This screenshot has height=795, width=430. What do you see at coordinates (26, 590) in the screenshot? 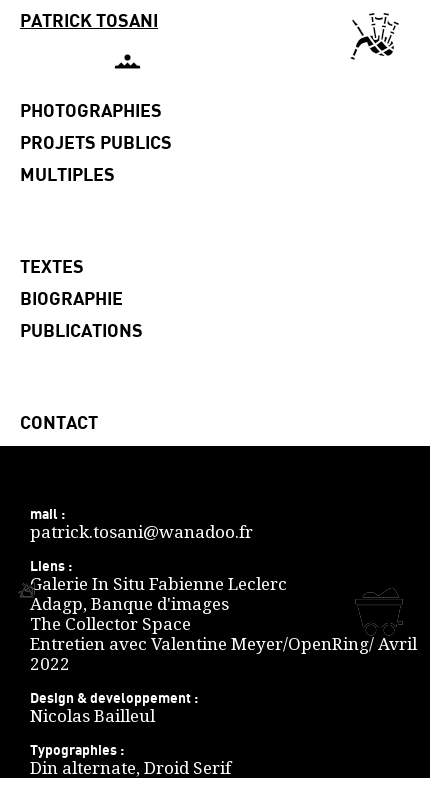
I see `indicates light refraction or spectrum settings` at bounding box center [26, 590].